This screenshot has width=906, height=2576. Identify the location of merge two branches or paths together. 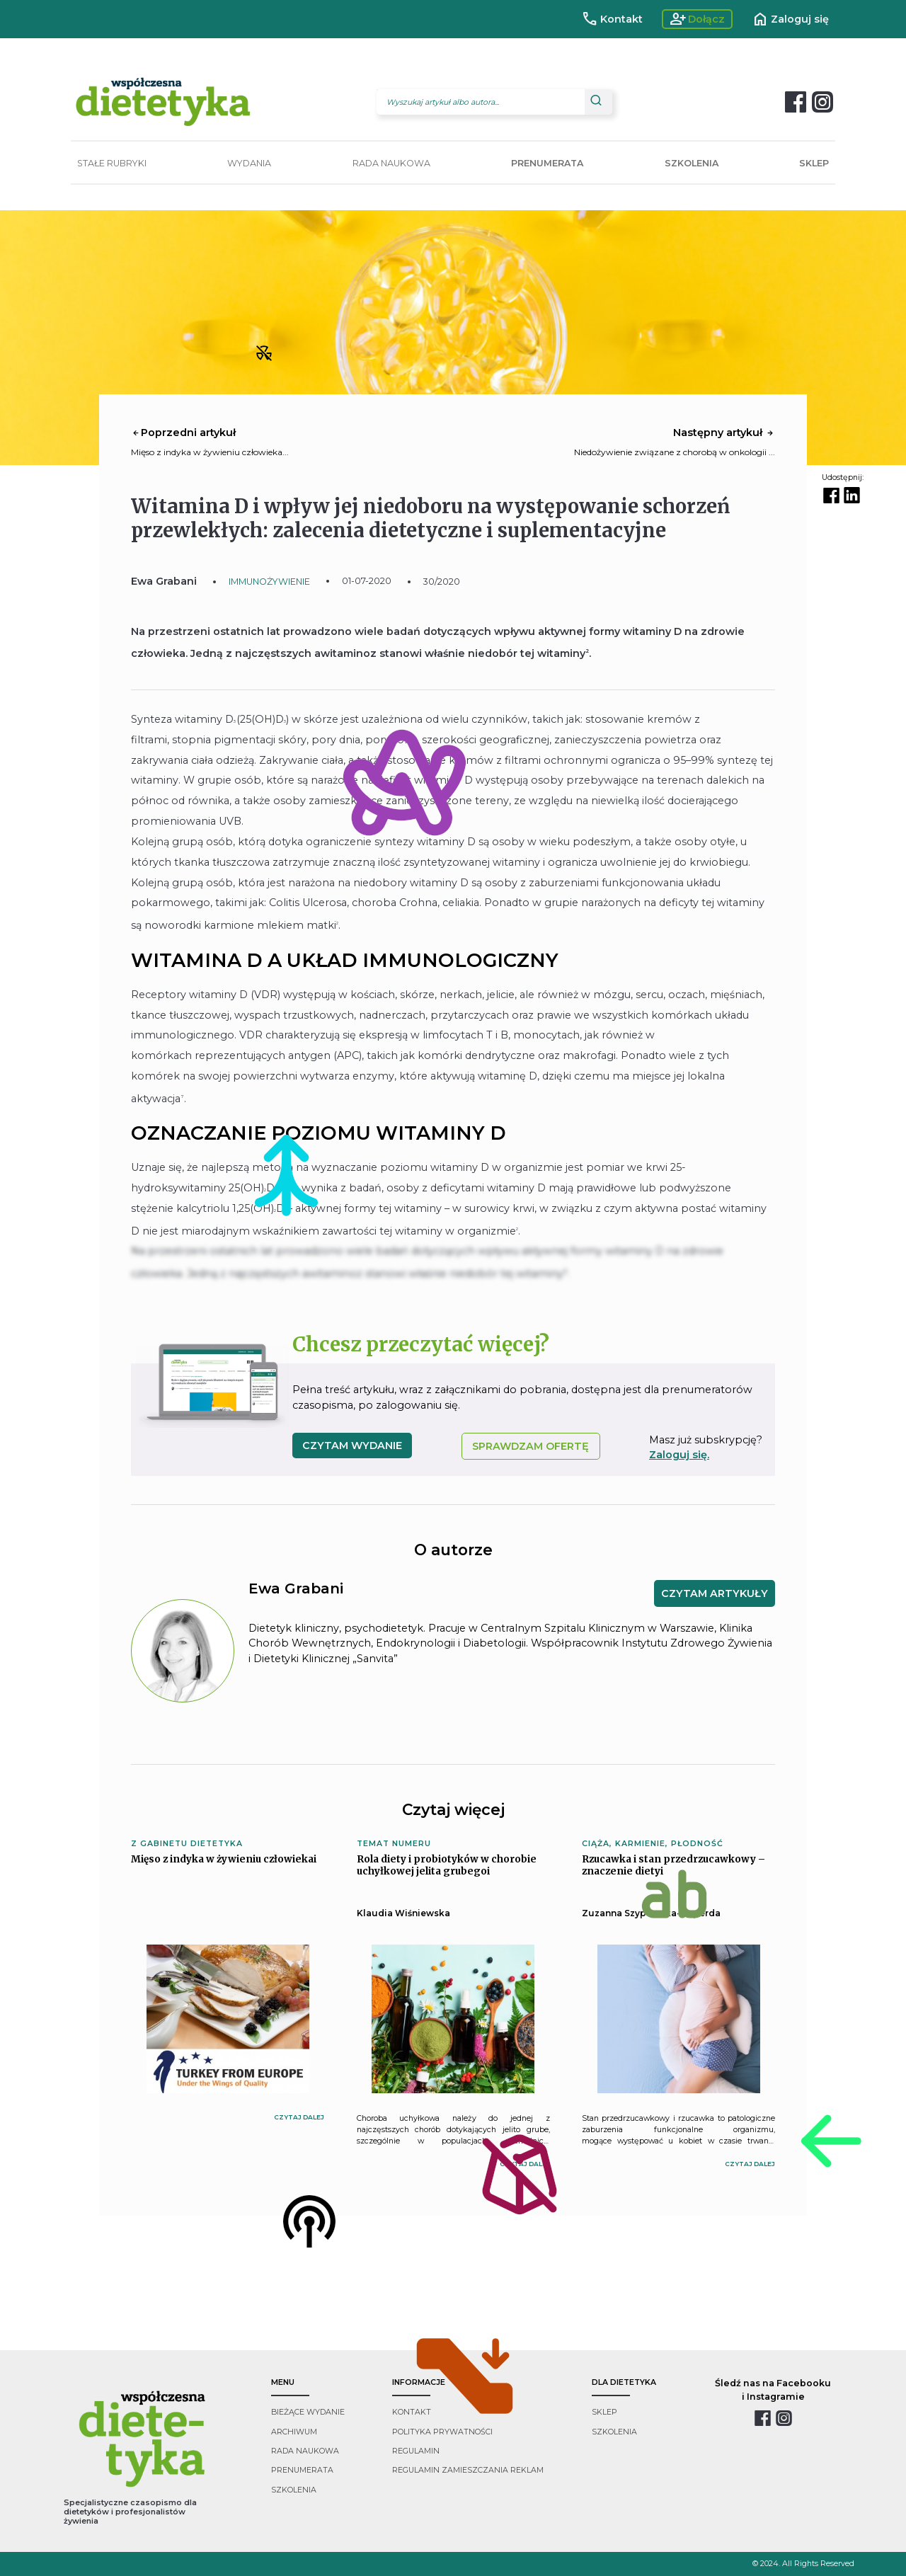
(286, 1175).